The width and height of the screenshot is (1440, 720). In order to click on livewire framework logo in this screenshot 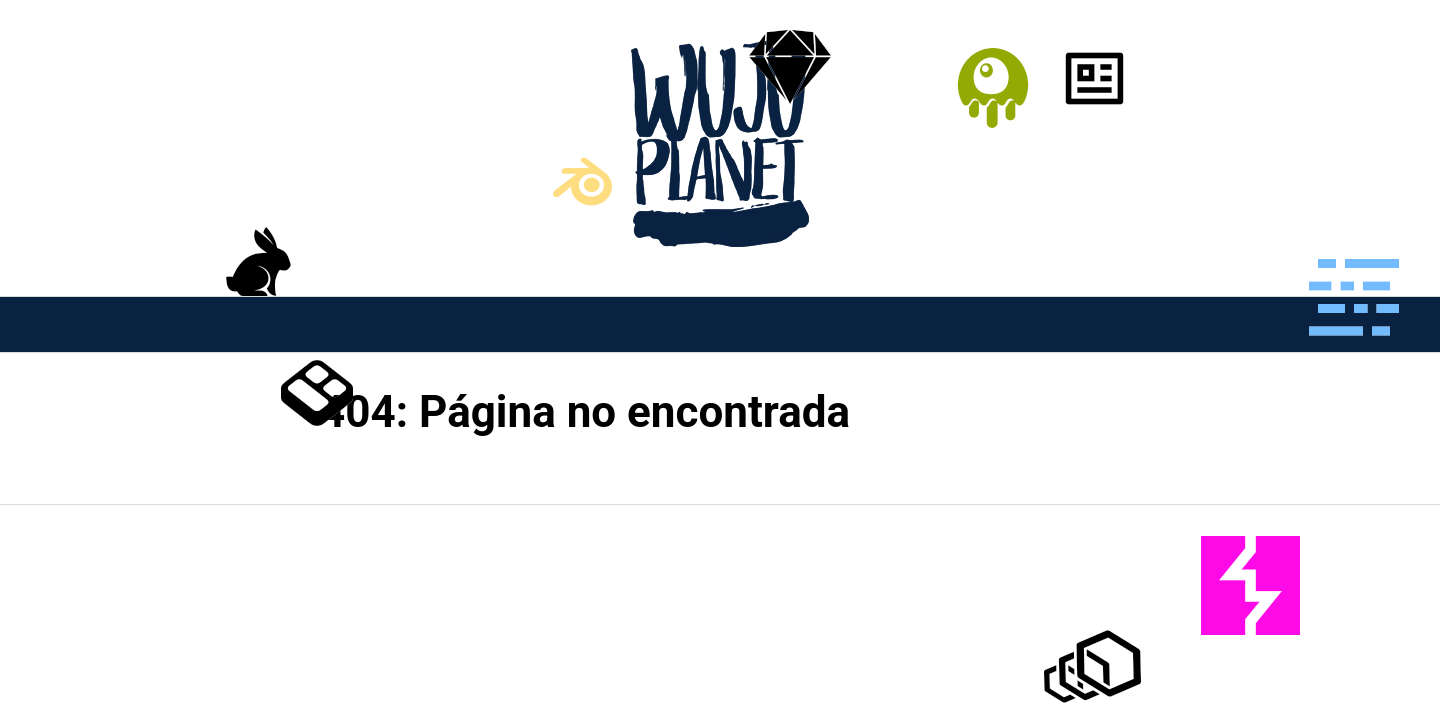, I will do `click(993, 88)`.